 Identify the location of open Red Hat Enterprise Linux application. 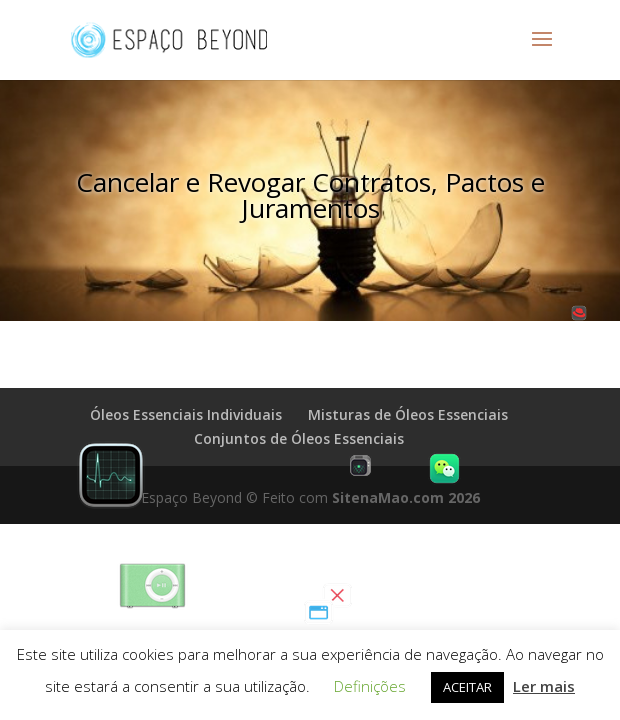
(579, 313).